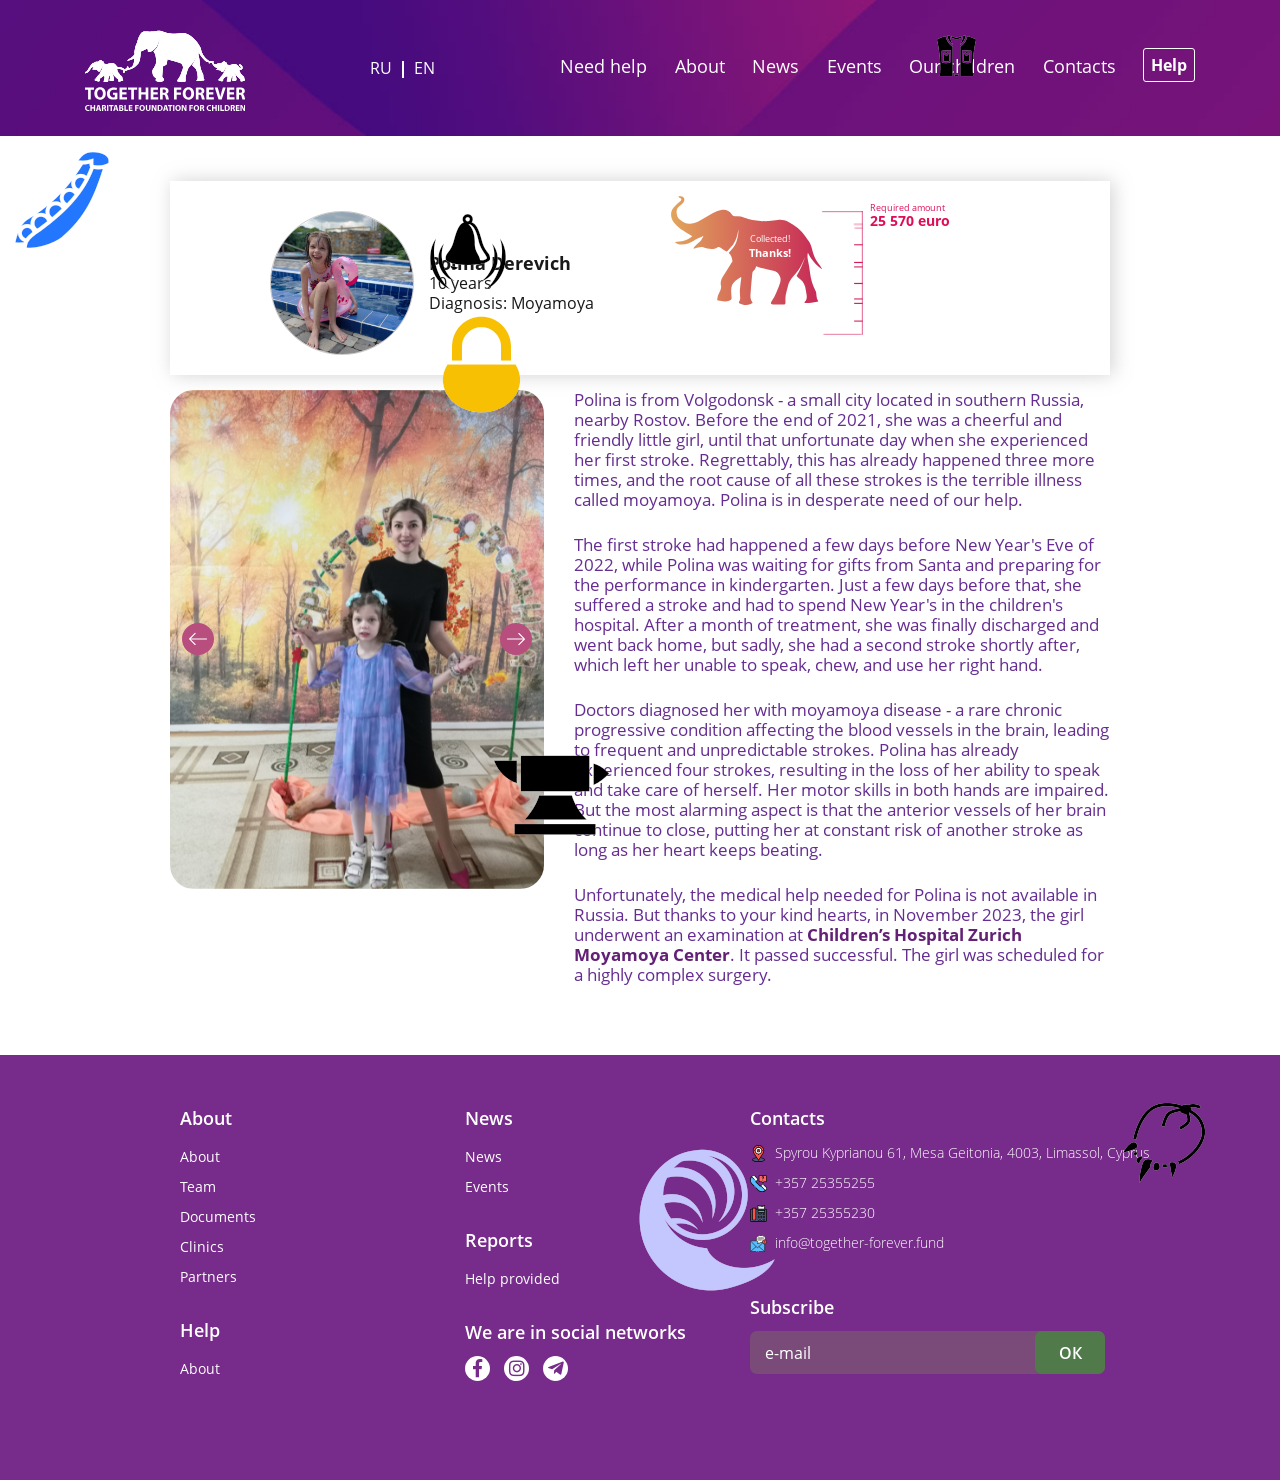 The image size is (1280, 1480). Describe the element at coordinates (481, 364) in the screenshot. I see `indicates a locked or secured item` at that location.